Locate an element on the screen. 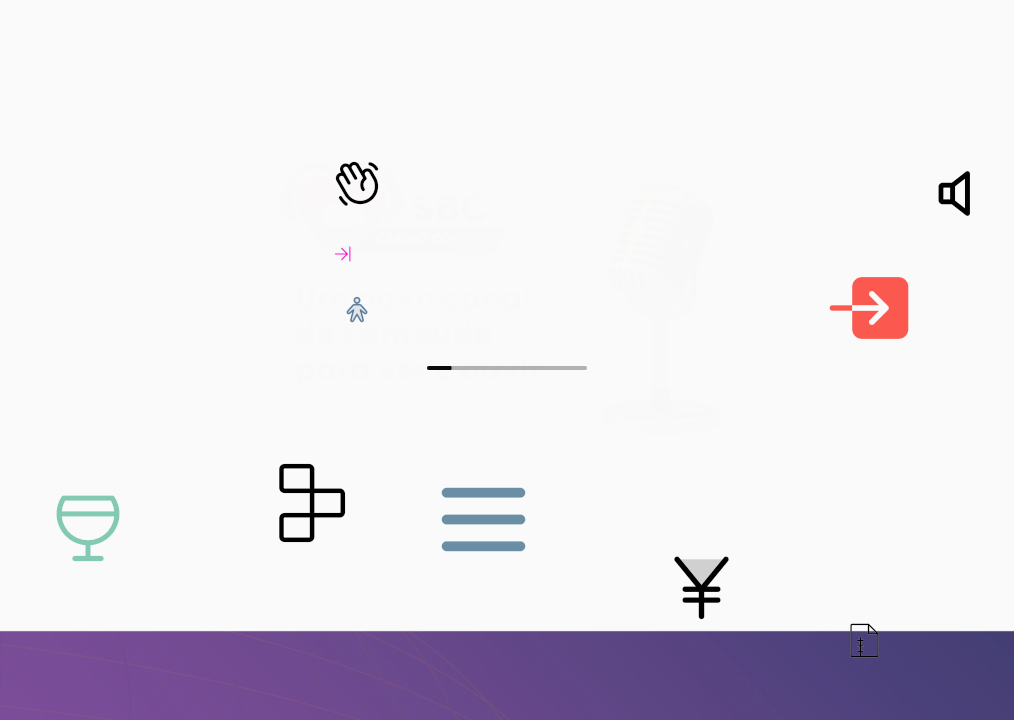  speaker with no audio output is located at coordinates (962, 193).